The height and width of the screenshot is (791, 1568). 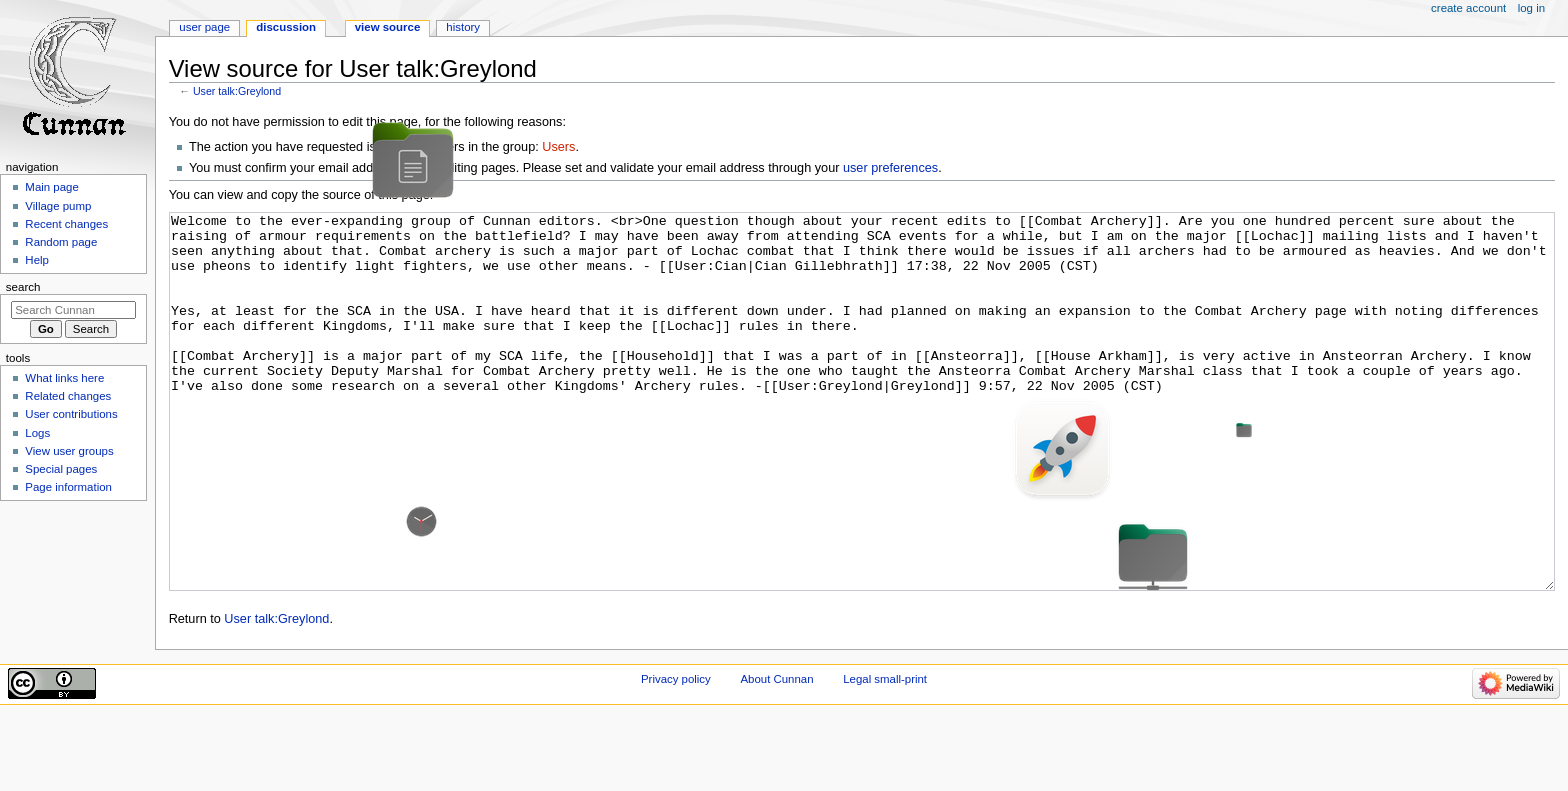 I want to click on open file folder, so click(x=1244, y=430).